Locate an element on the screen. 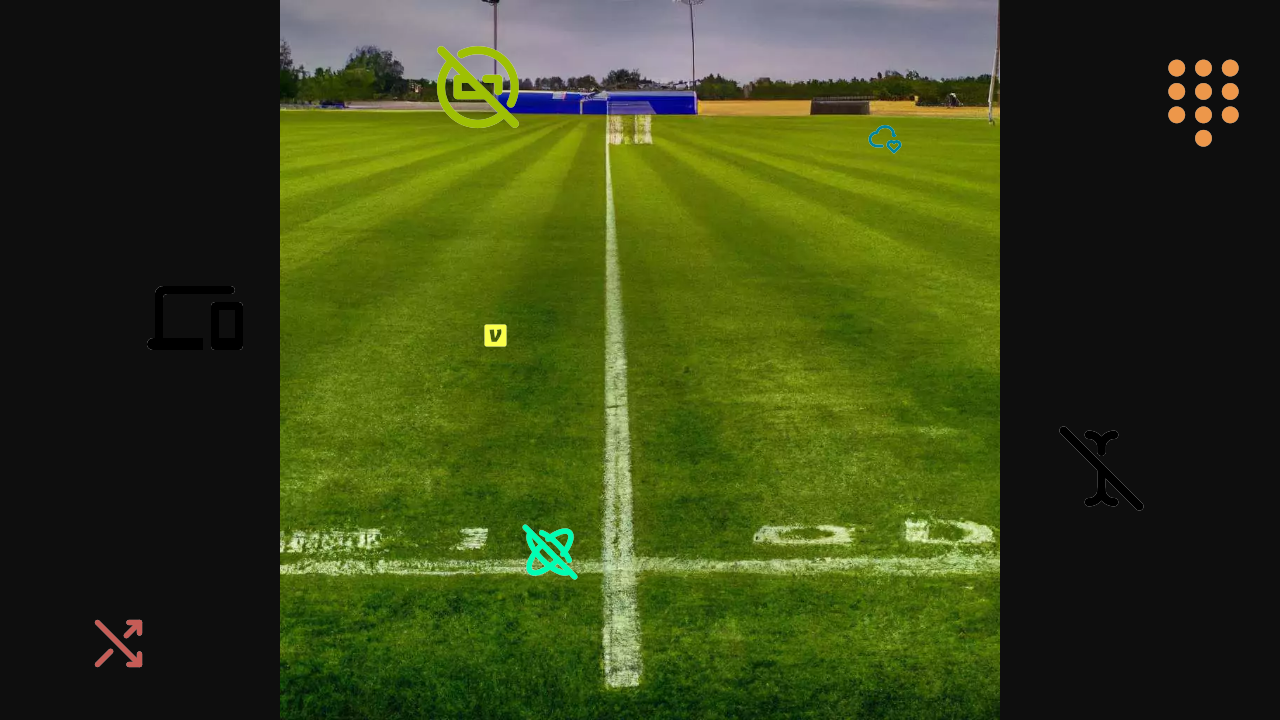  disable atomic or molecular view is located at coordinates (550, 552).